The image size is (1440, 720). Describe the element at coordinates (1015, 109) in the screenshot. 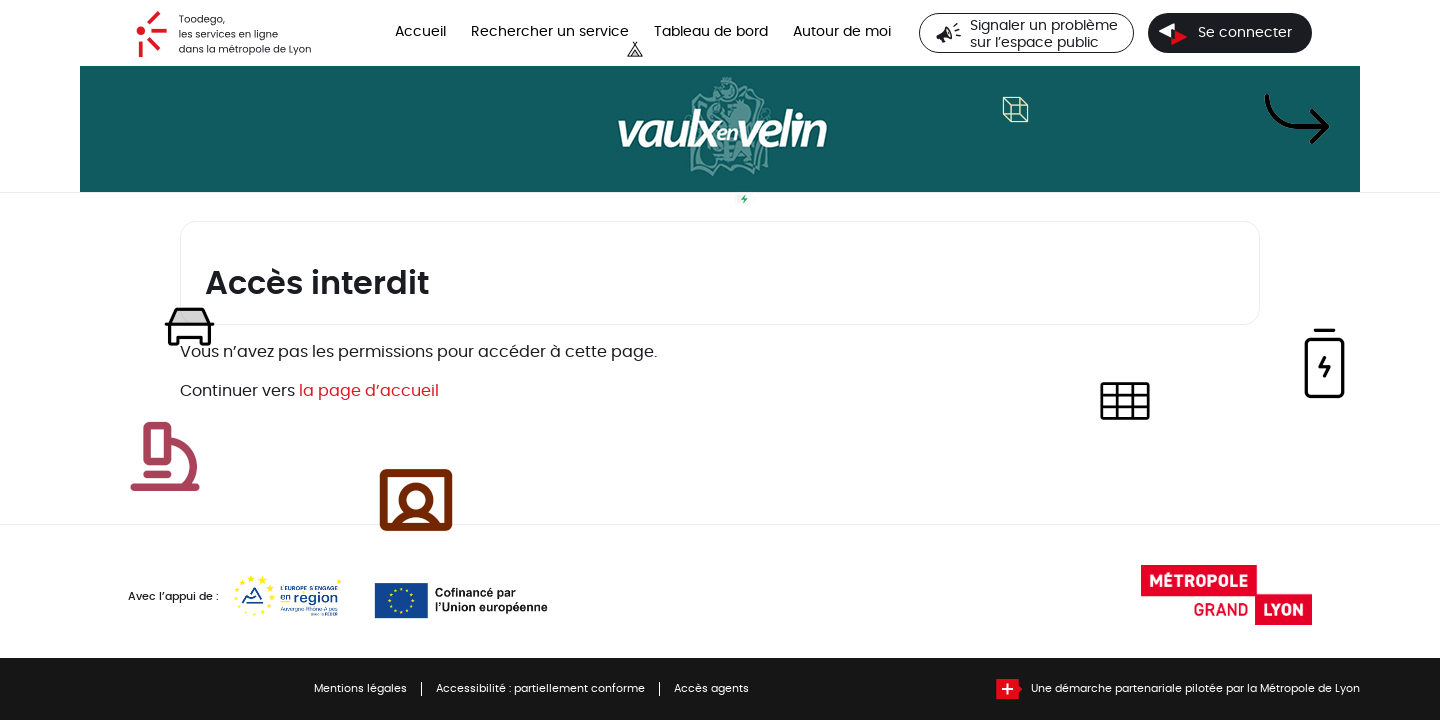

I see `view 3D model or object` at that location.